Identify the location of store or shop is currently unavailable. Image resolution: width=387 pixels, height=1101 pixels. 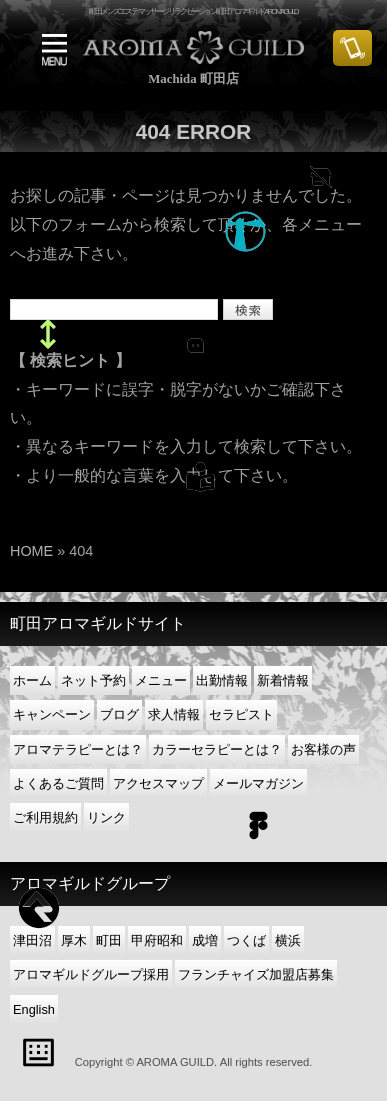
(321, 177).